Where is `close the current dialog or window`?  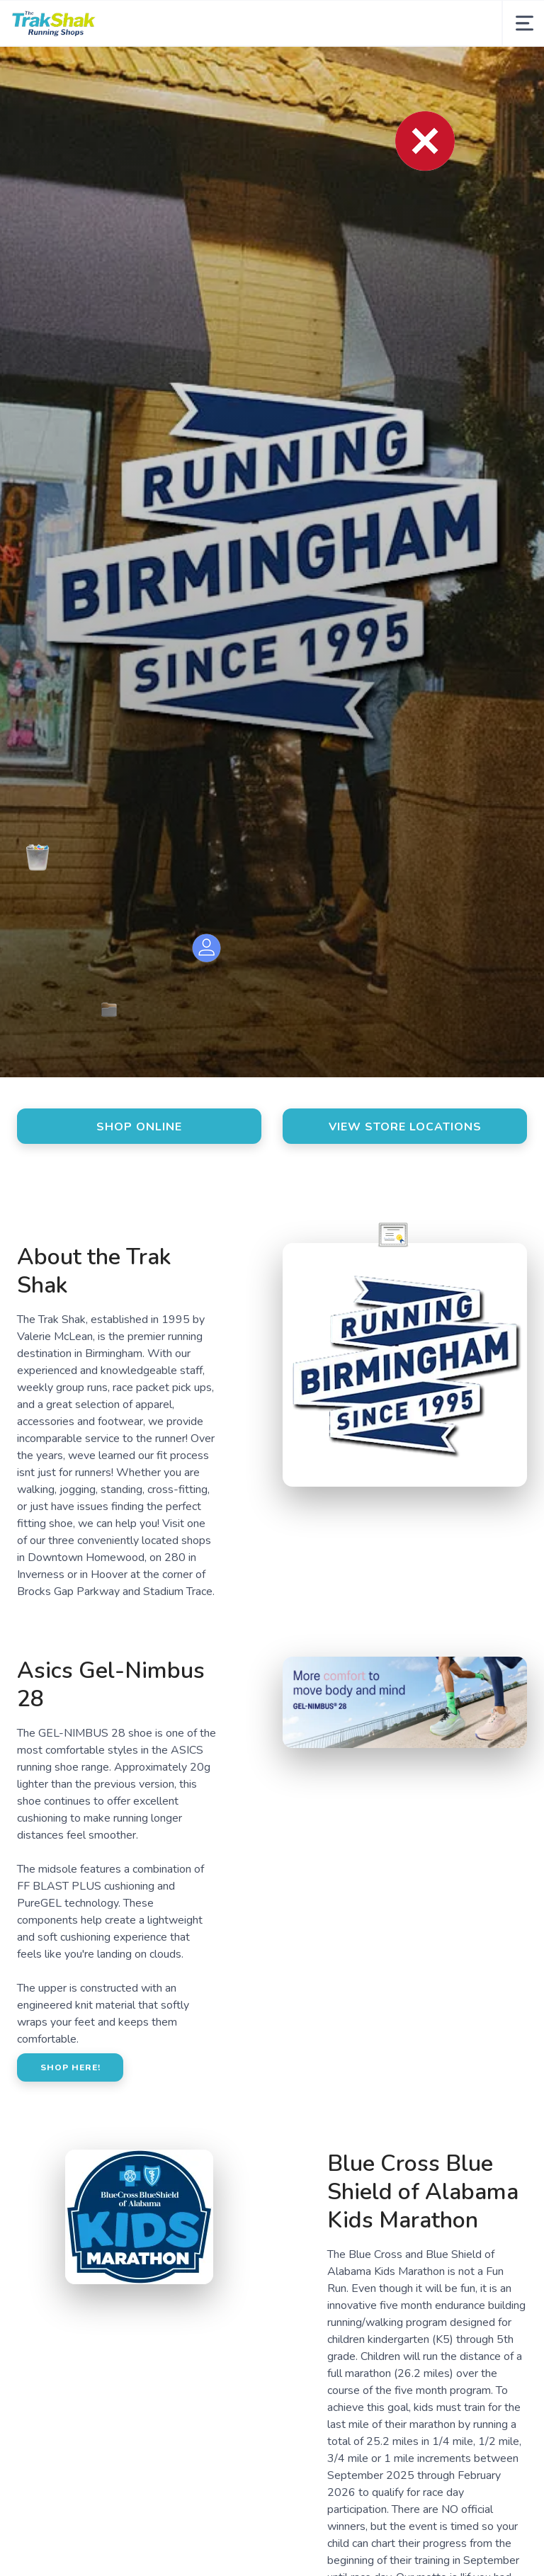 close the current dialog or window is located at coordinates (425, 141).